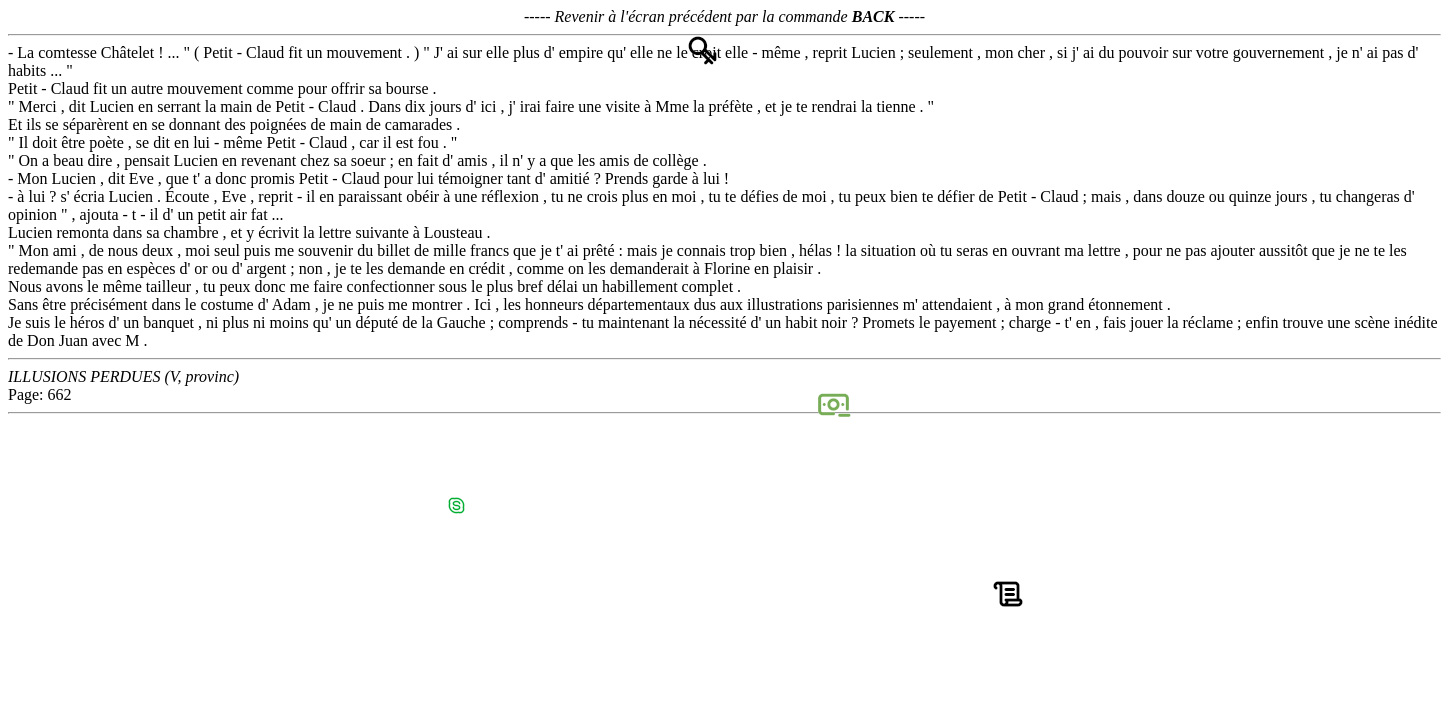  What do you see at coordinates (702, 50) in the screenshot?
I see `select intergender or non-binary gender option` at bounding box center [702, 50].